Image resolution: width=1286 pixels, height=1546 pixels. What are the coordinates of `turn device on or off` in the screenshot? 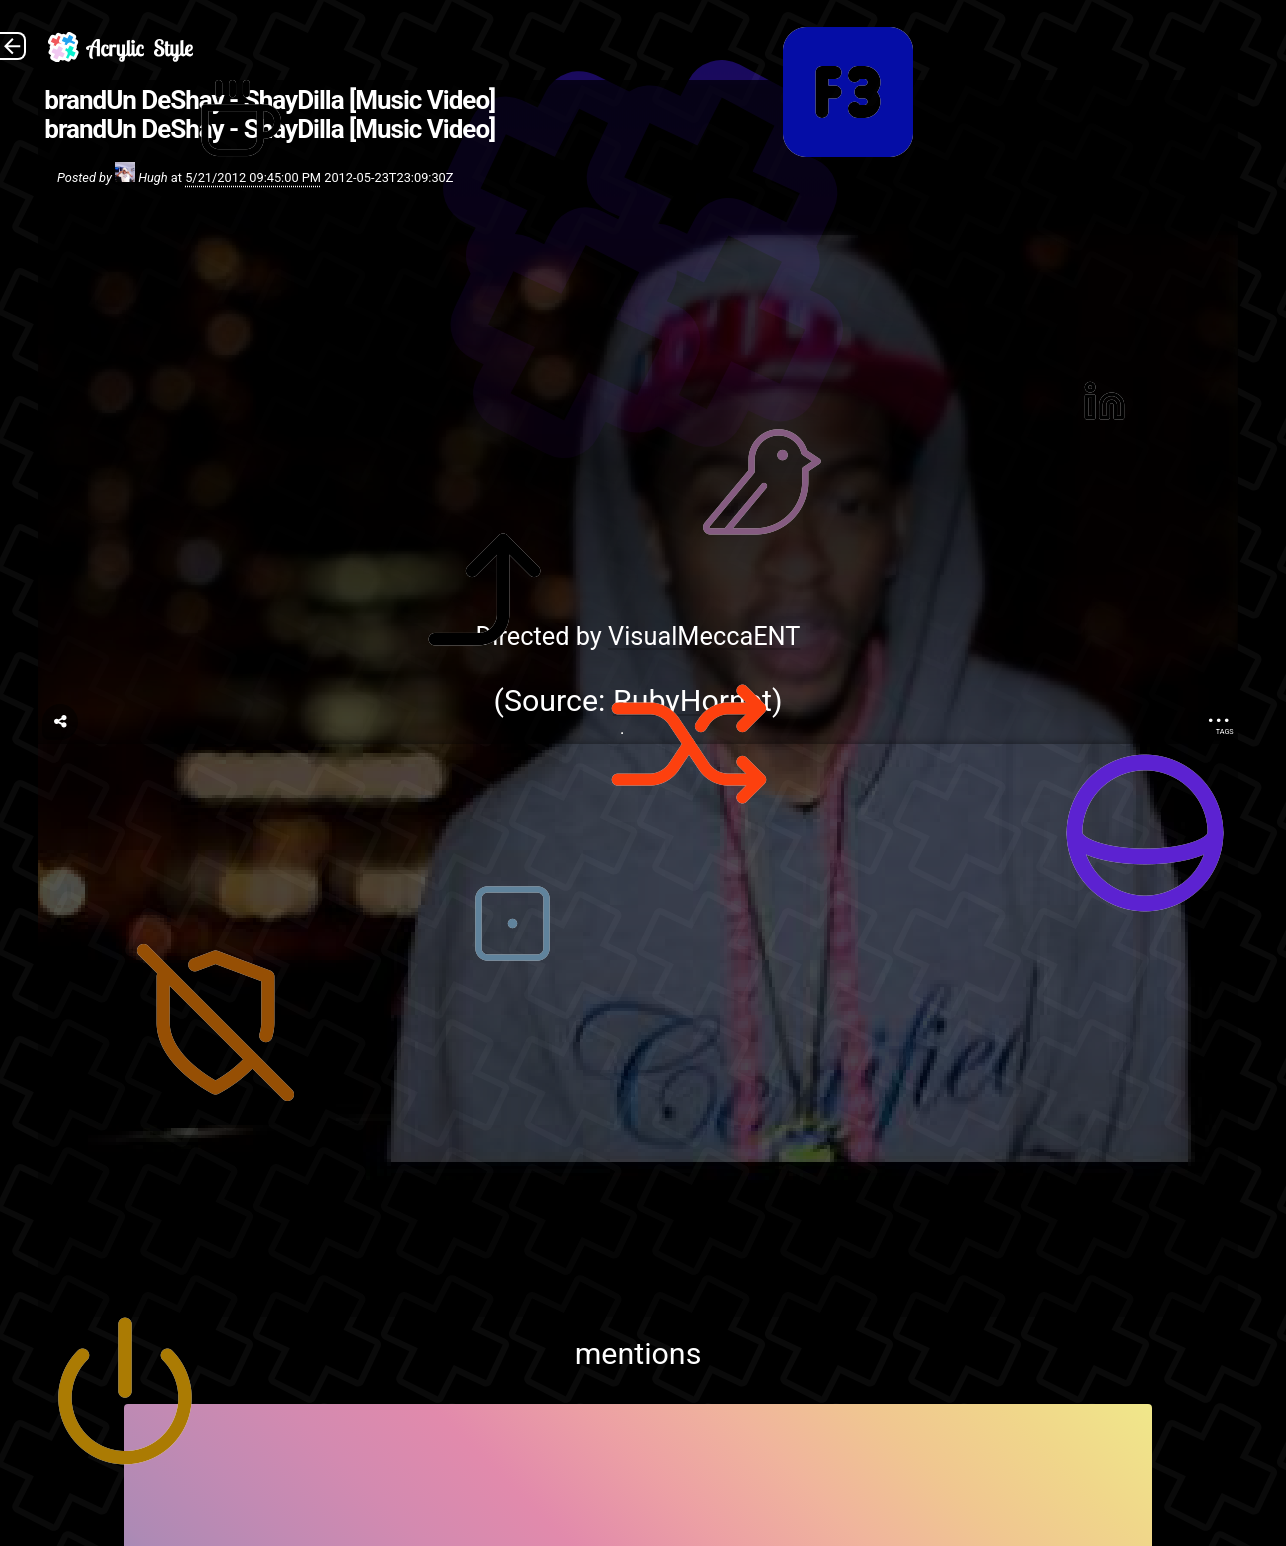 It's located at (125, 1391).